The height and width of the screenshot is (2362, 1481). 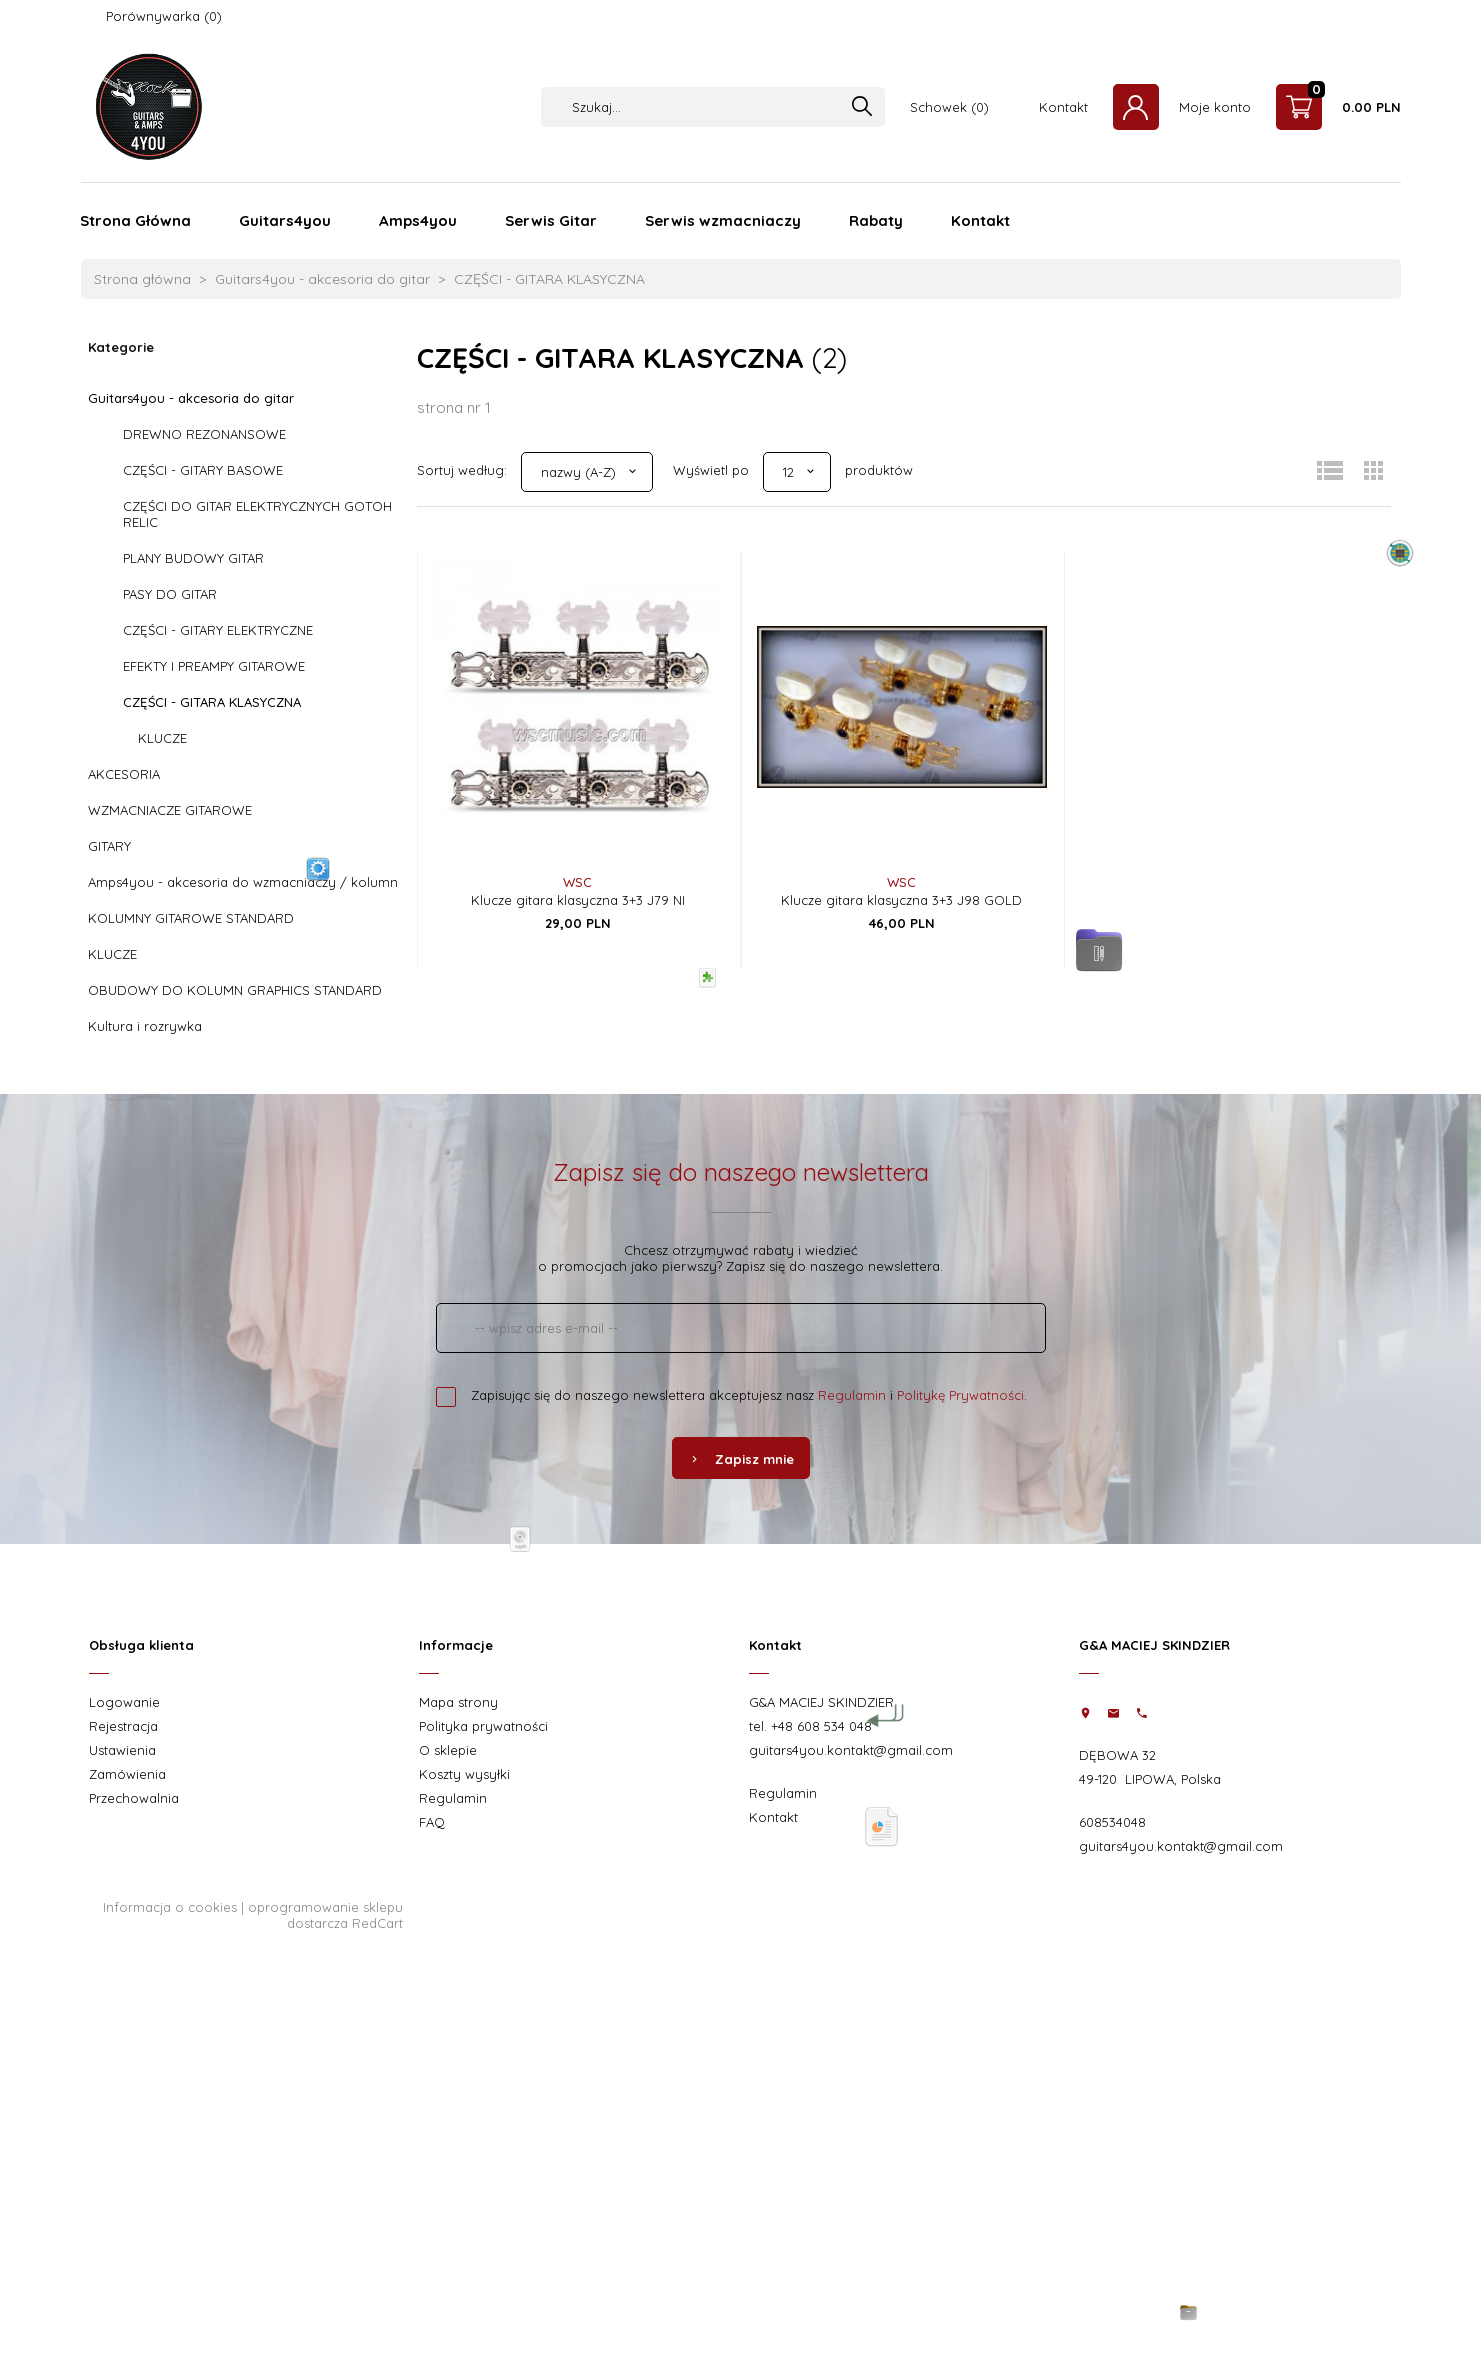 I want to click on an extension or plugin file type, so click(x=707, y=977).